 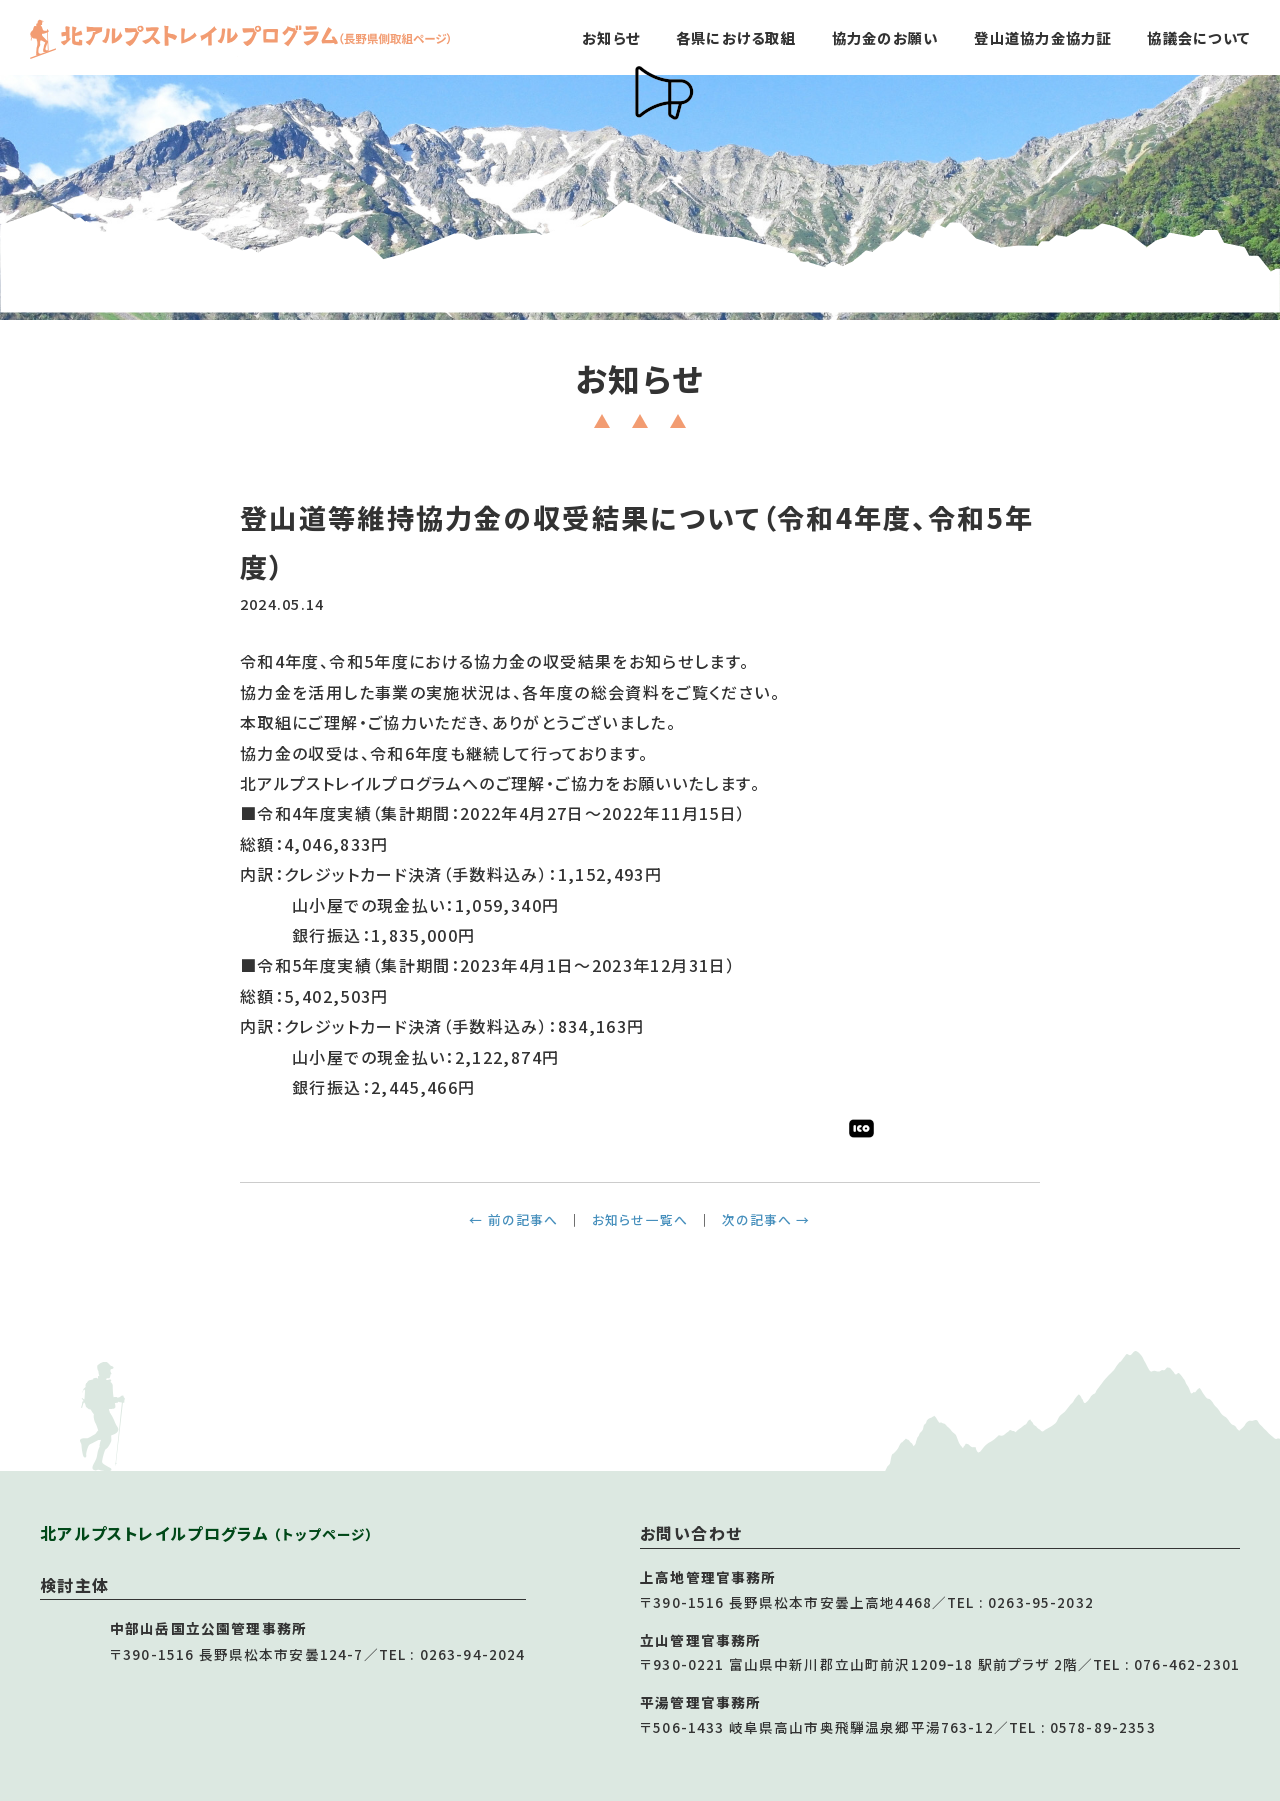 I want to click on make an announcement or broadcast, so click(x=661, y=94).